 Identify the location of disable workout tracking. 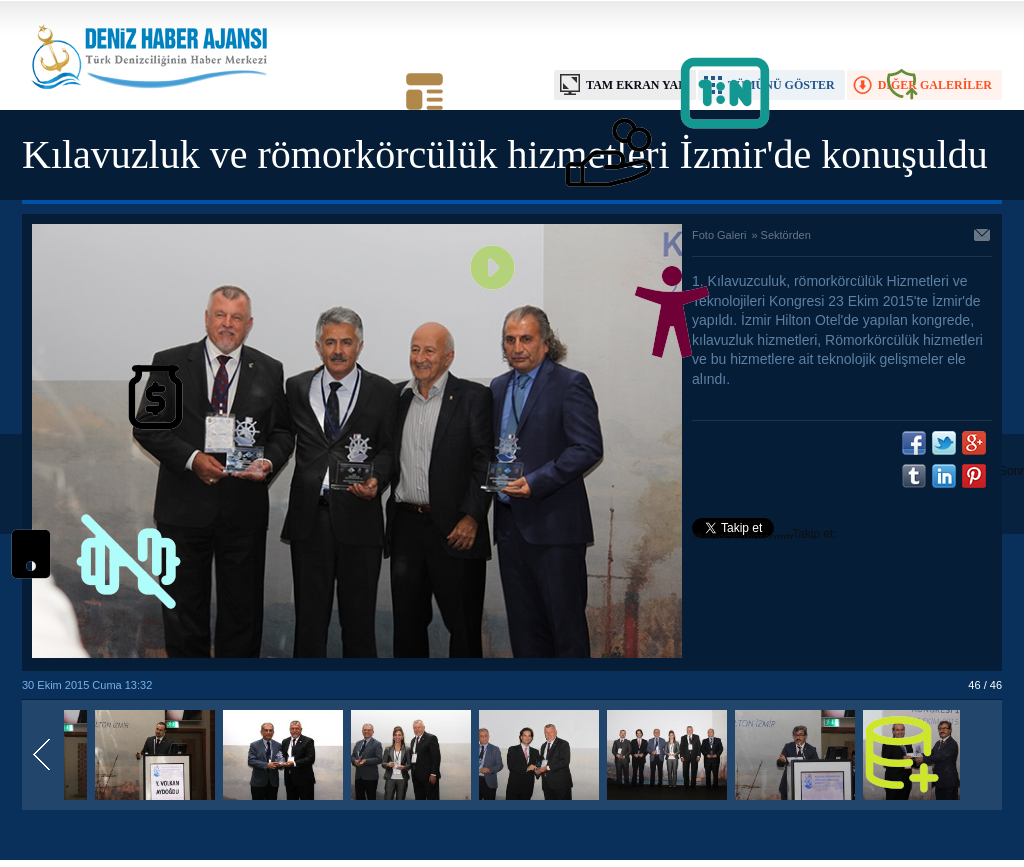
(128, 561).